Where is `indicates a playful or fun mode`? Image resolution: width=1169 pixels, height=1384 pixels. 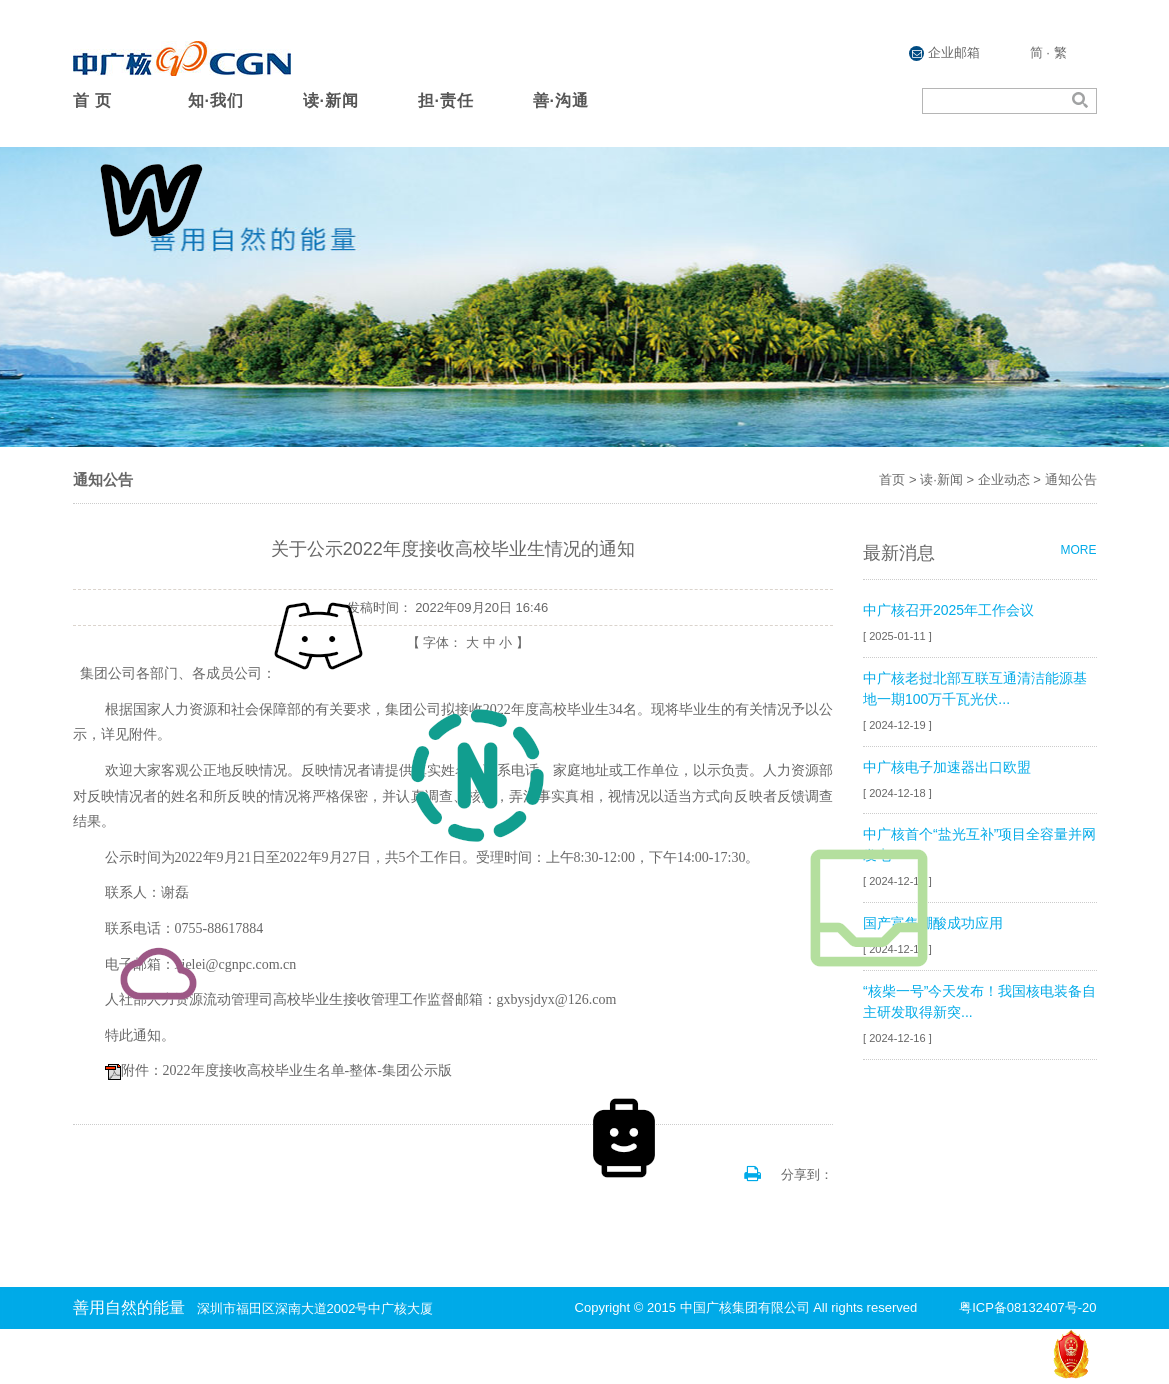 indicates a playful or fun mode is located at coordinates (624, 1138).